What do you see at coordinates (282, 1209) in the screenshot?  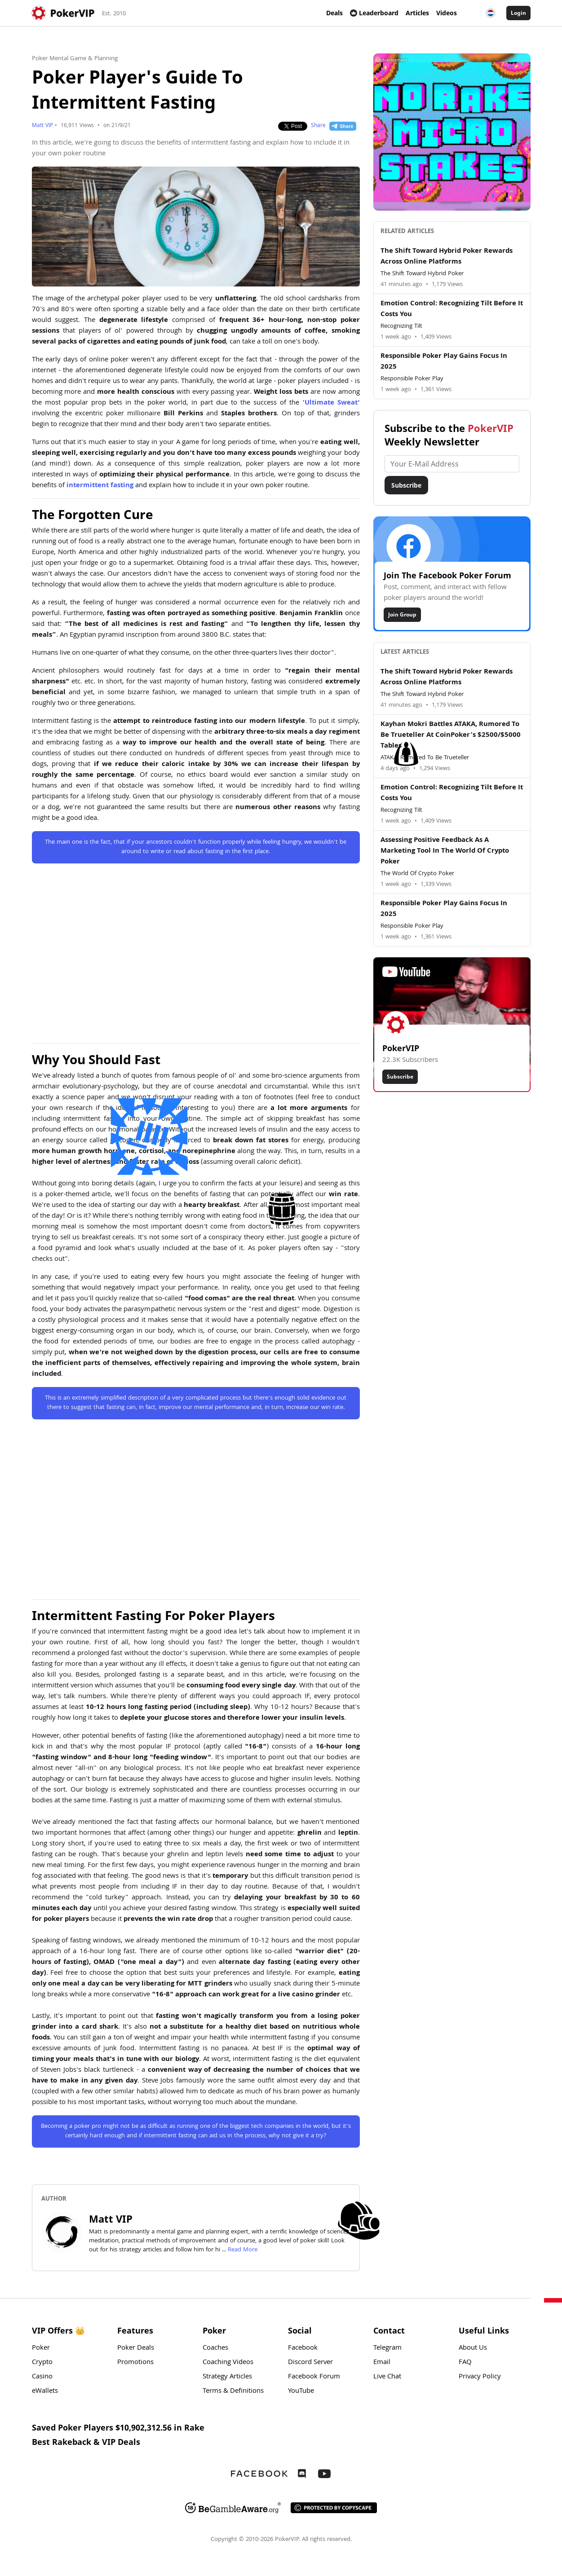 I see `inventory item representing storage or containers` at bounding box center [282, 1209].